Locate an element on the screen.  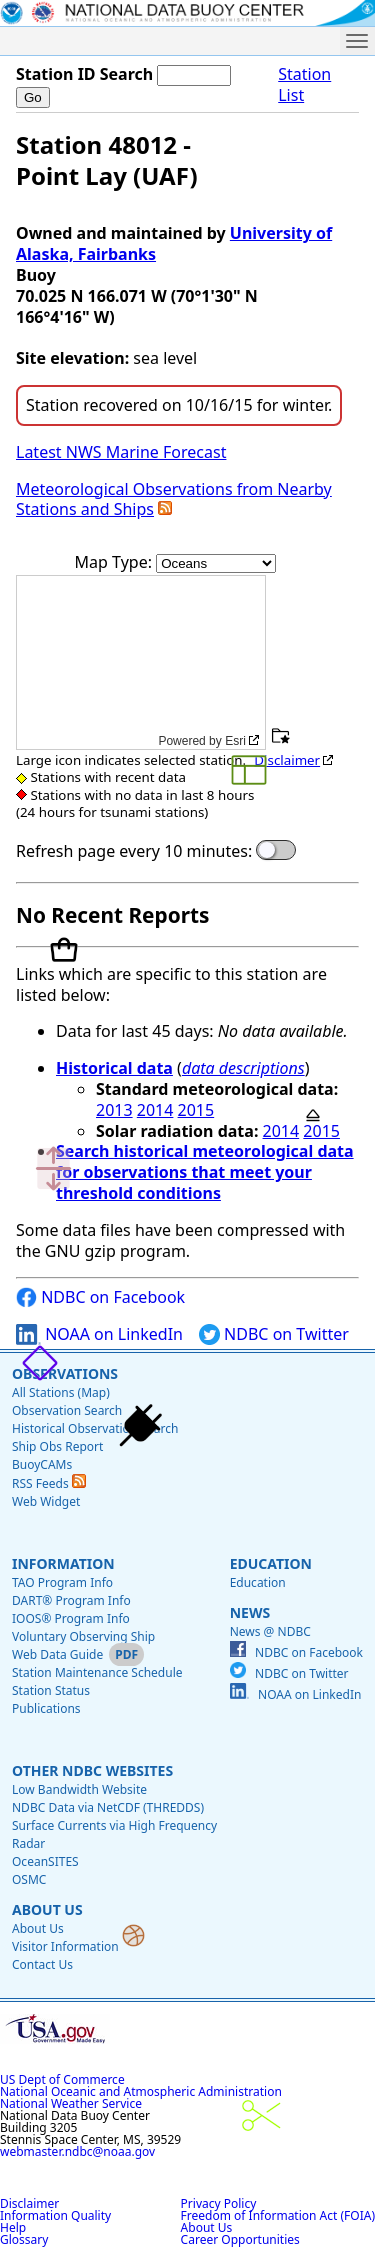
change page layout options is located at coordinates (249, 770).